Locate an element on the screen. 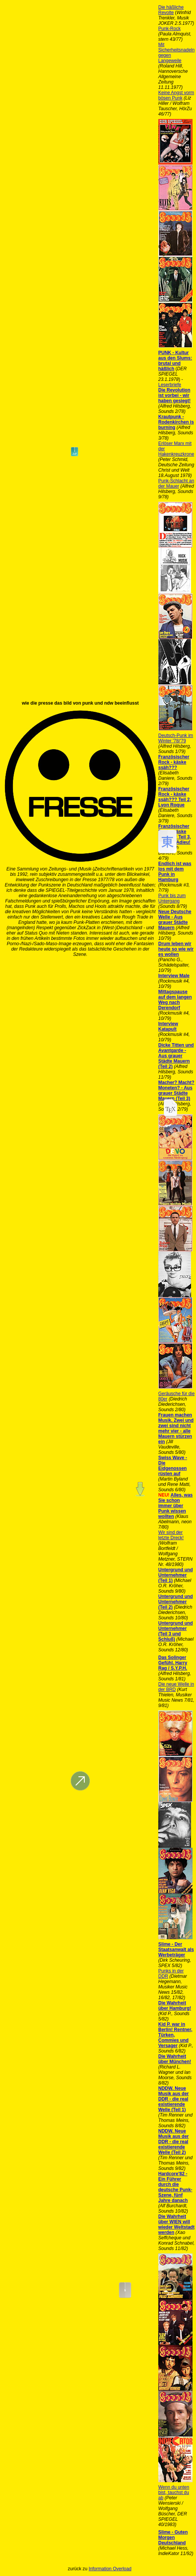 This screenshot has height=2576, width=196. save the current document is located at coordinates (140, 1489).